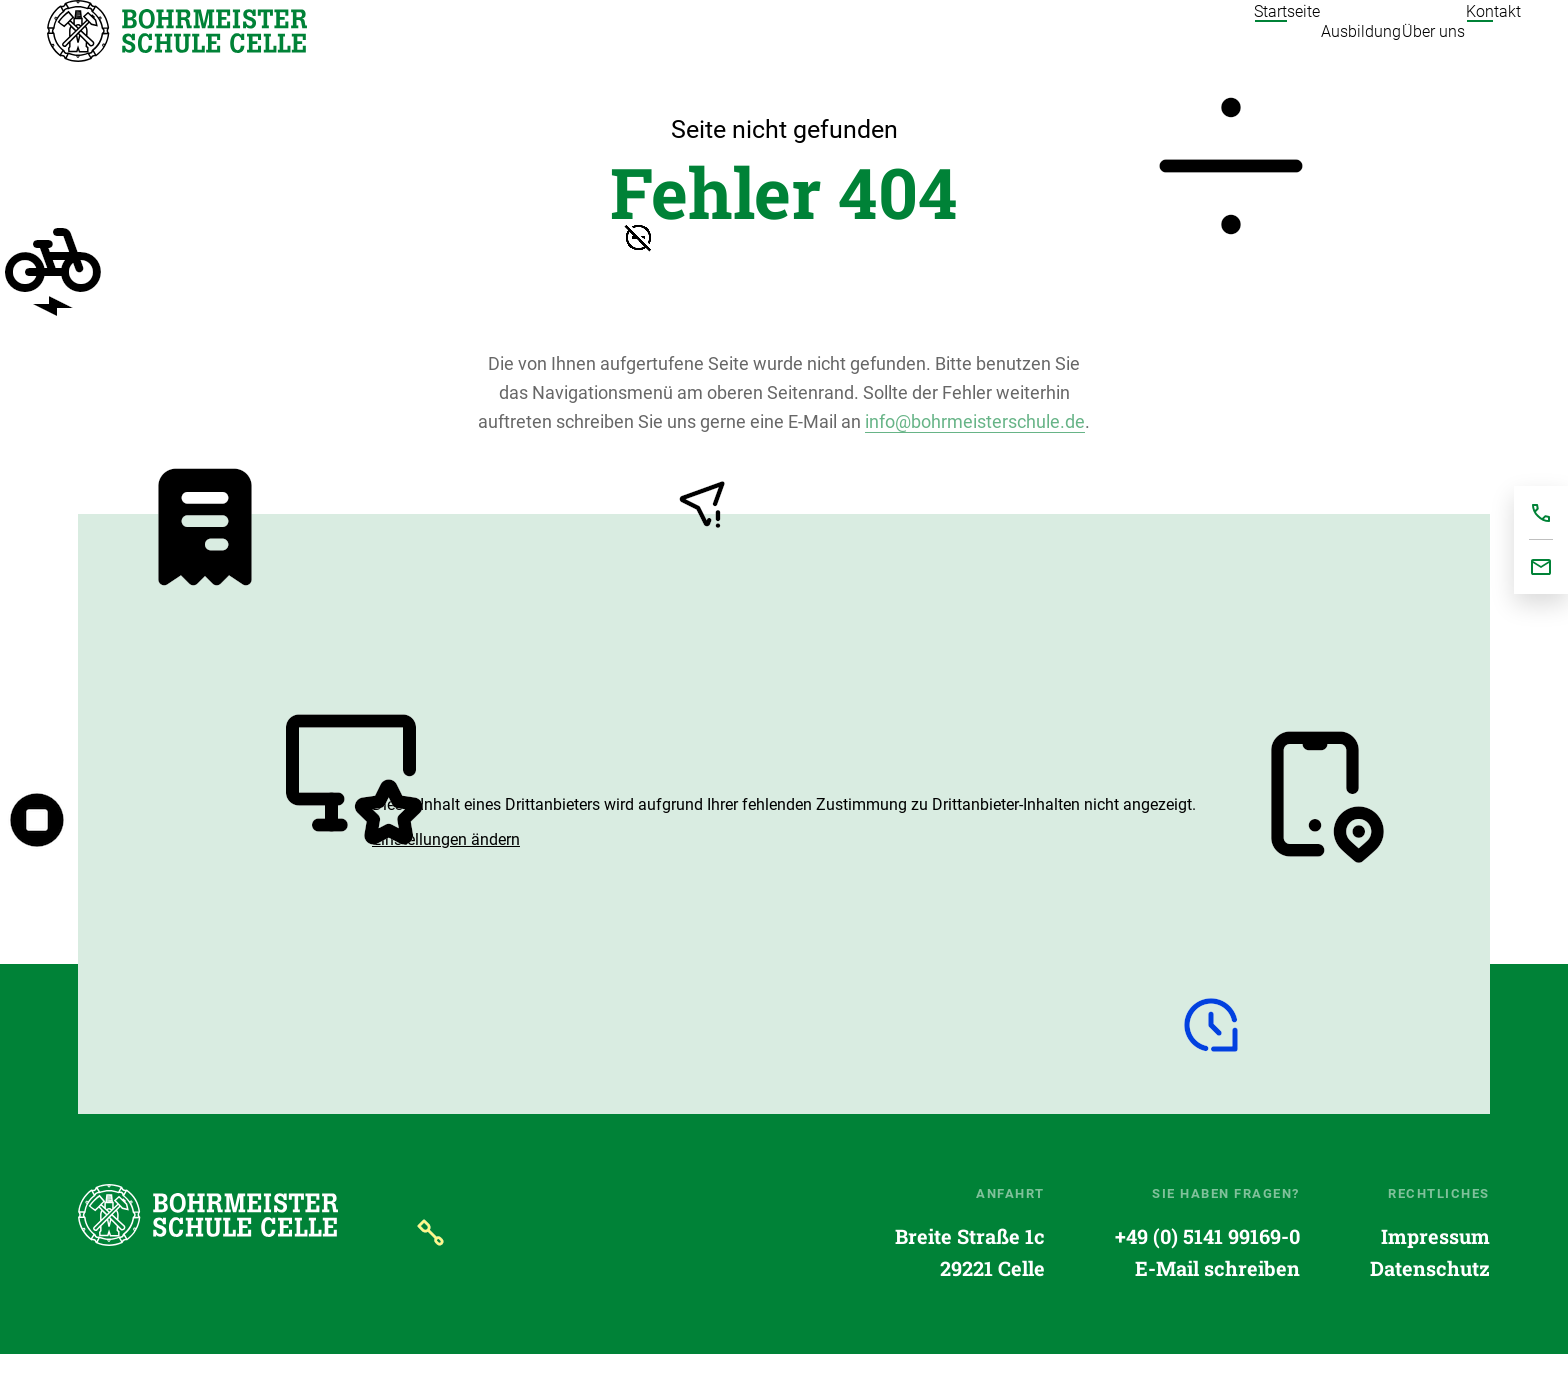 This screenshot has width=1568, height=1389. What do you see at coordinates (702, 503) in the screenshot?
I see `location alert or warning` at bounding box center [702, 503].